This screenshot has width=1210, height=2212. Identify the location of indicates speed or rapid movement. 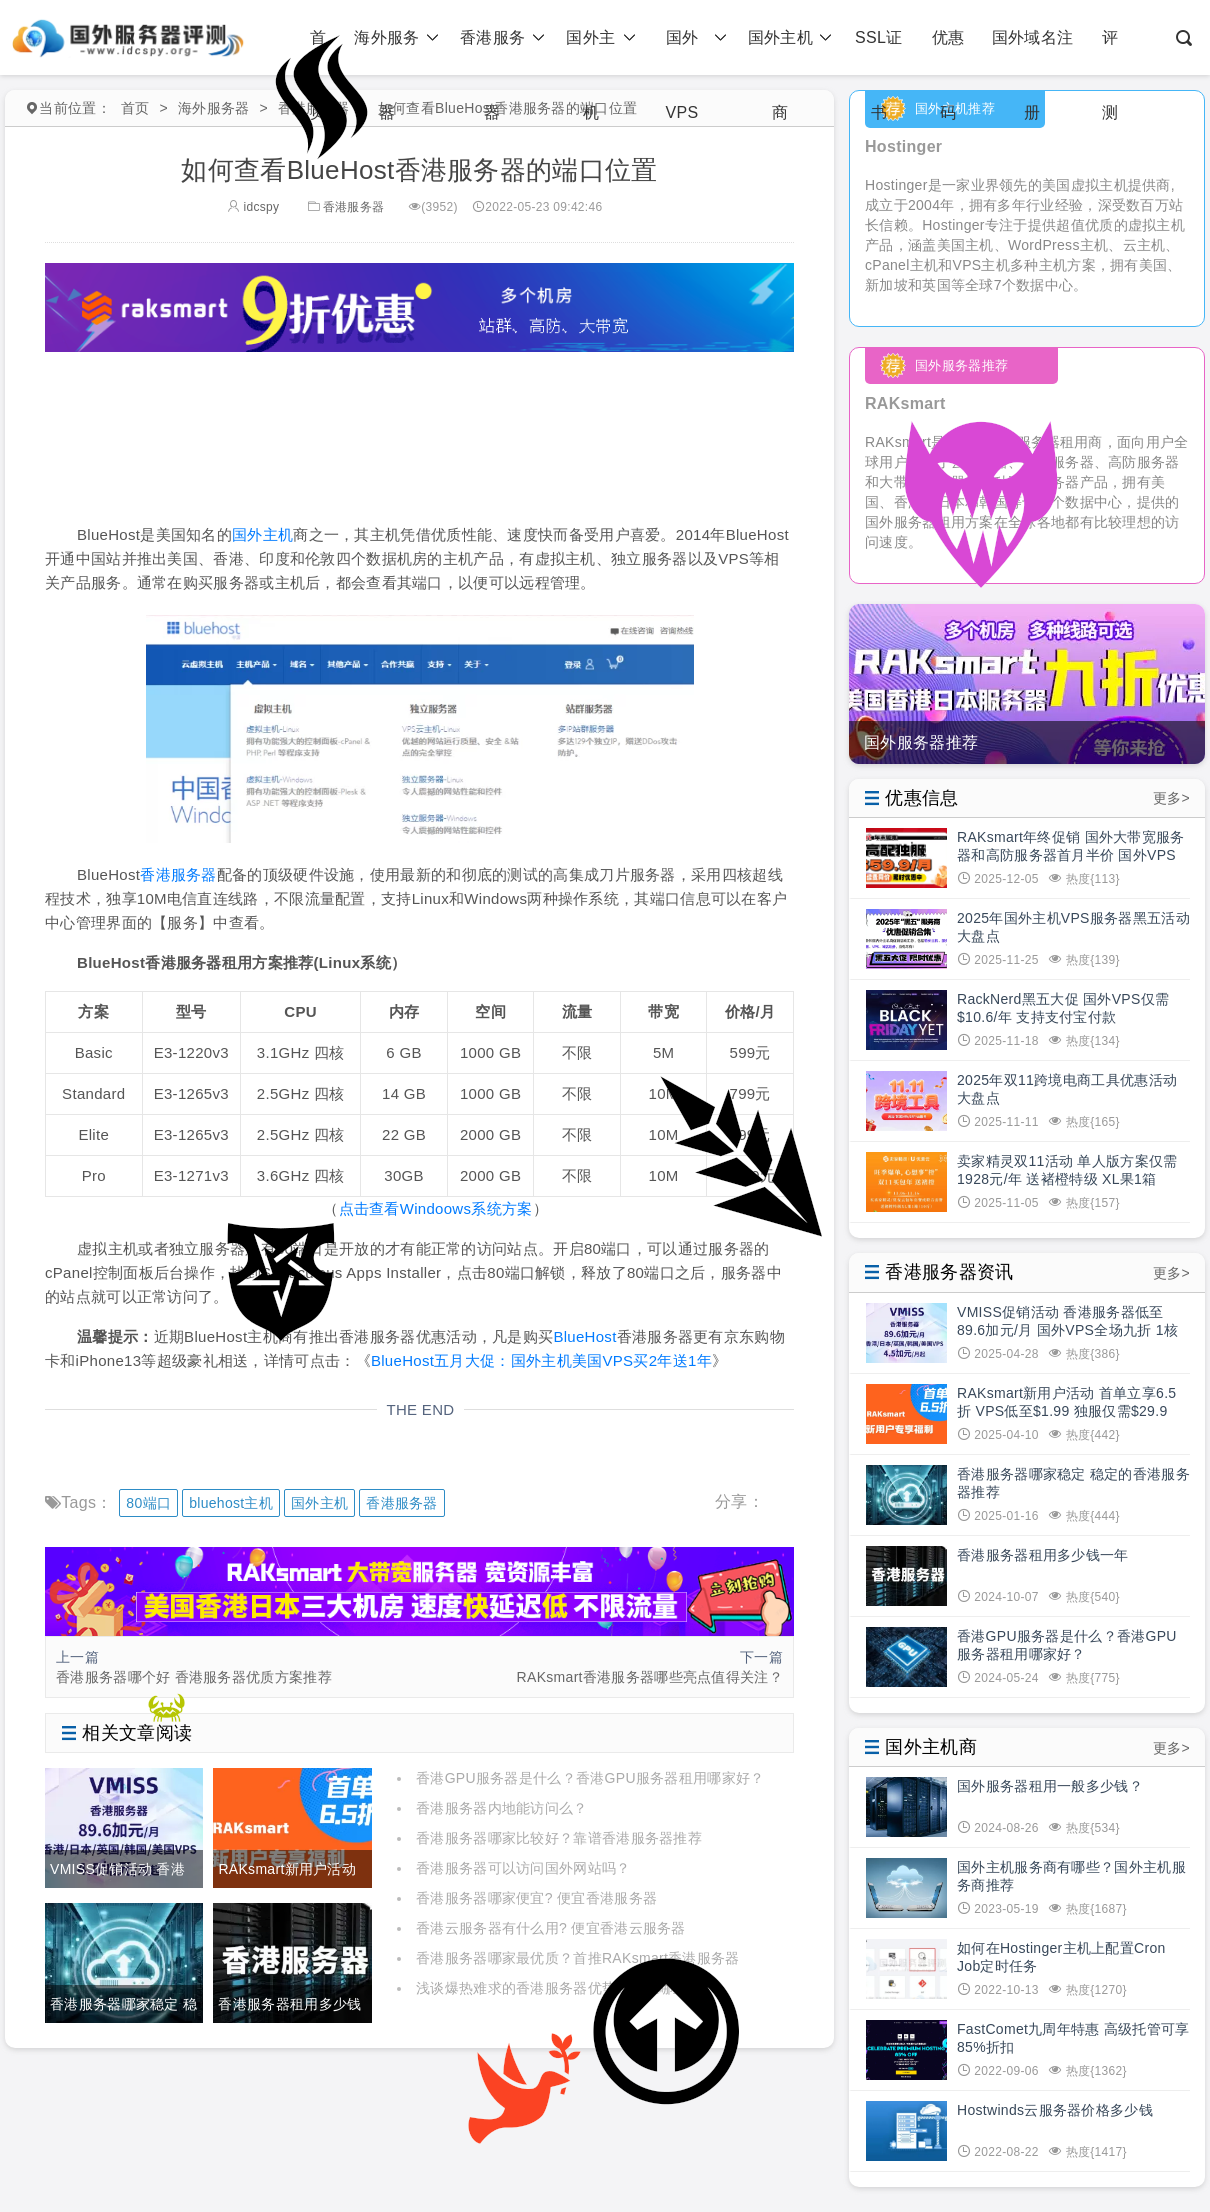
(741, 1156).